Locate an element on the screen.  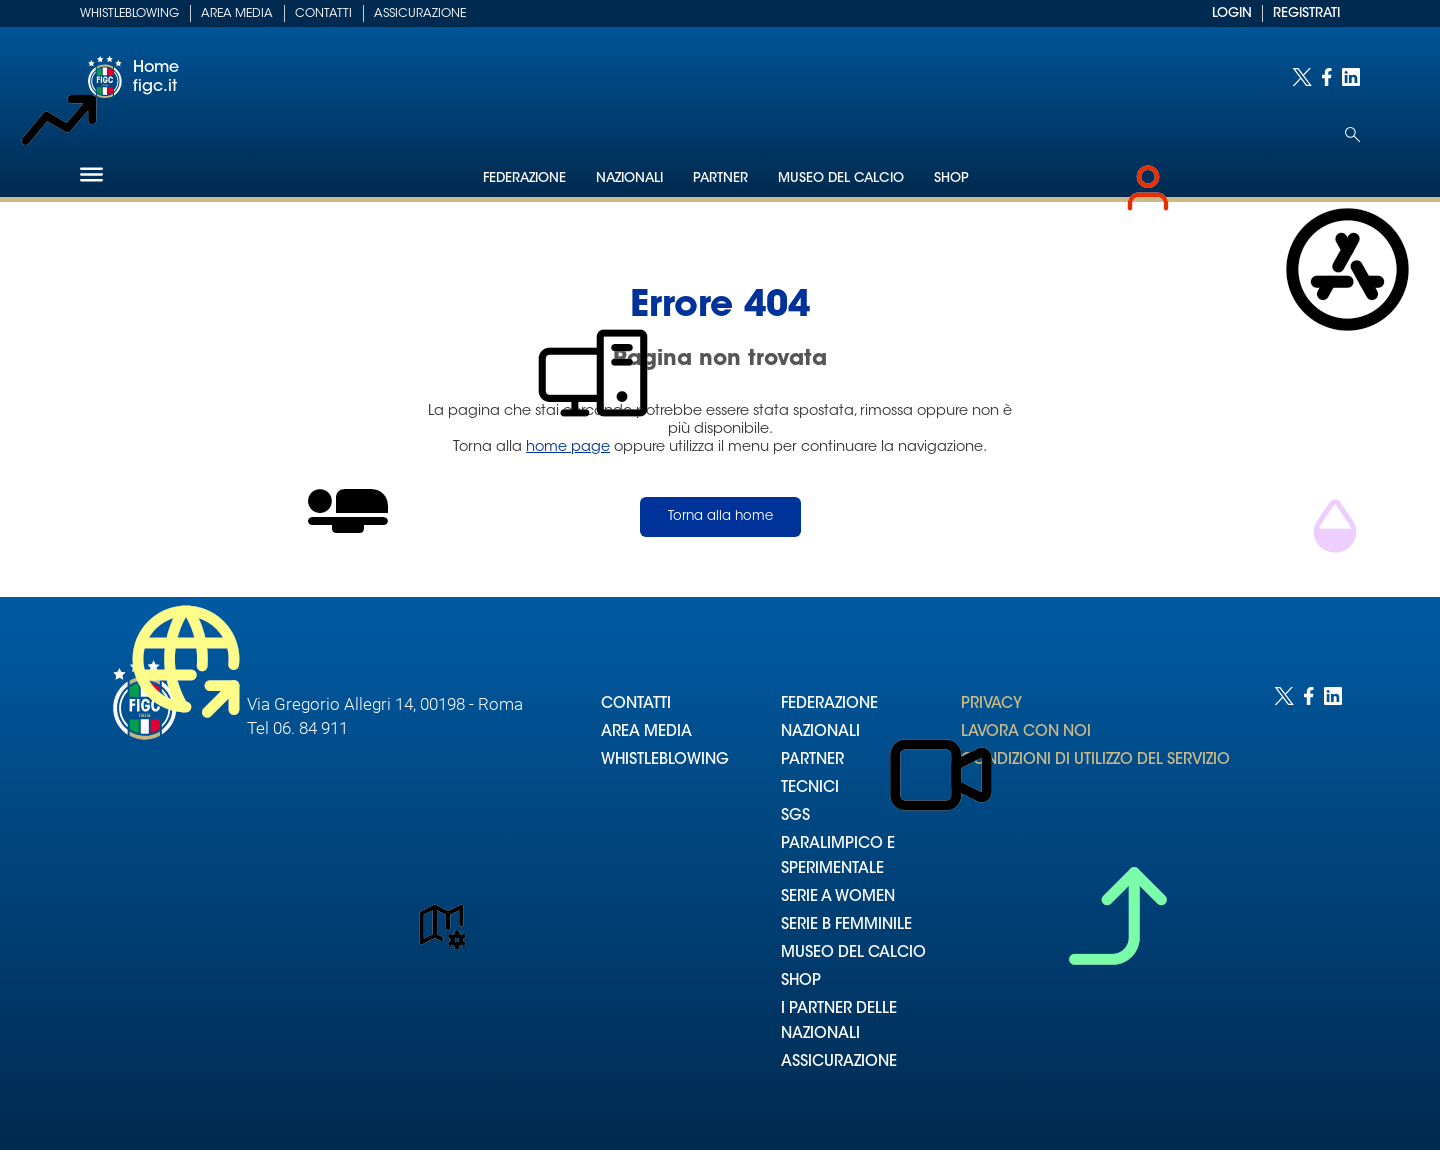
indicates flat-bed seat available on flight is located at coordinates (348, 509).